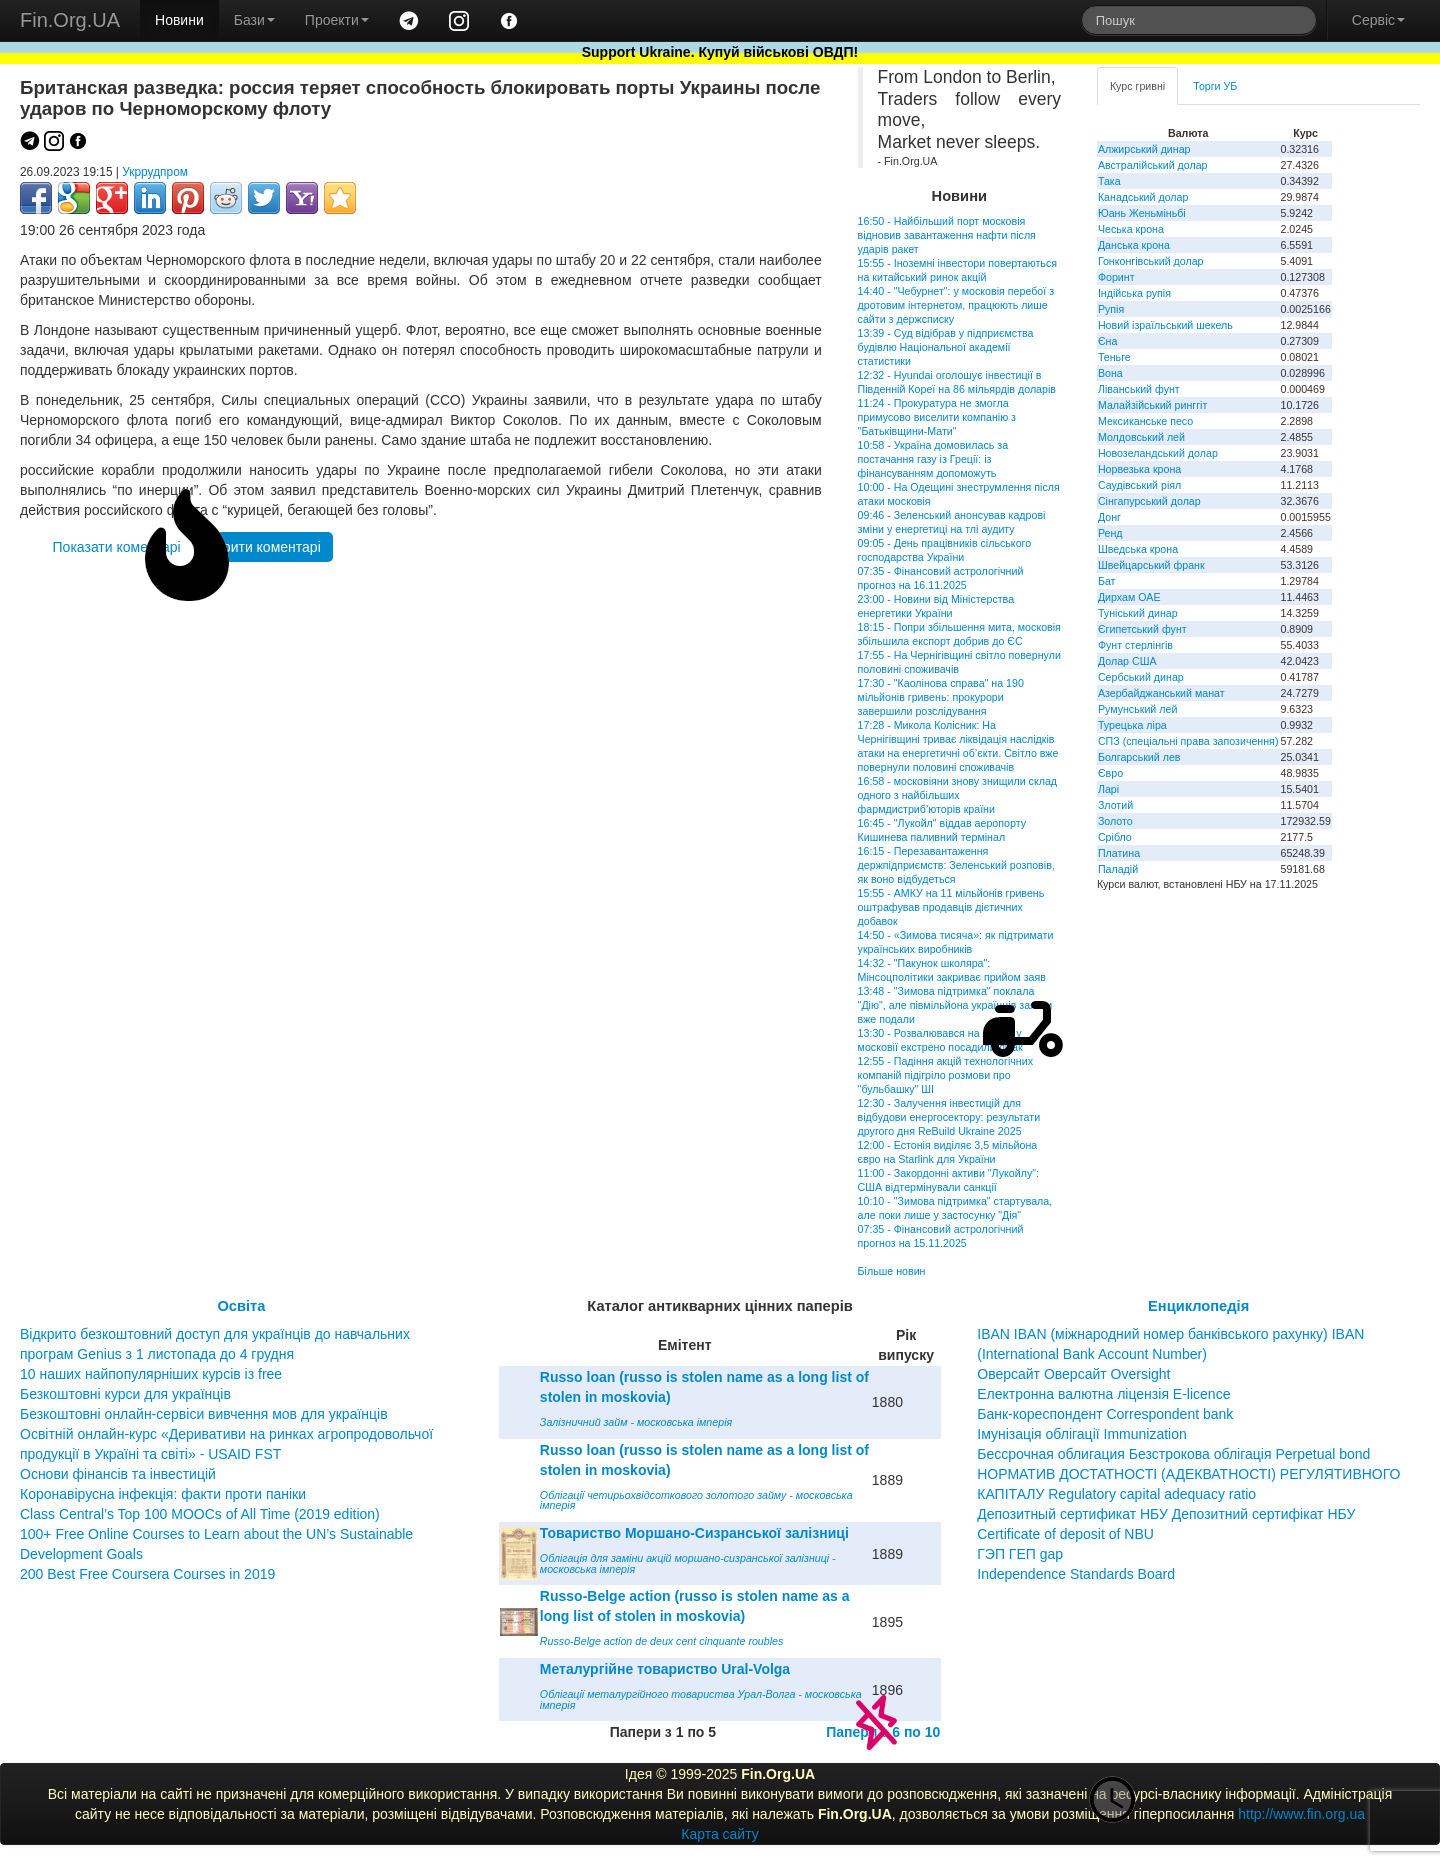 The width and height of the screenshot is (1440, 1865). What do you see at coordinates (187, 545) in the screenshot?
I see `indicates trending or popular content` at bounding box center [187, 545].